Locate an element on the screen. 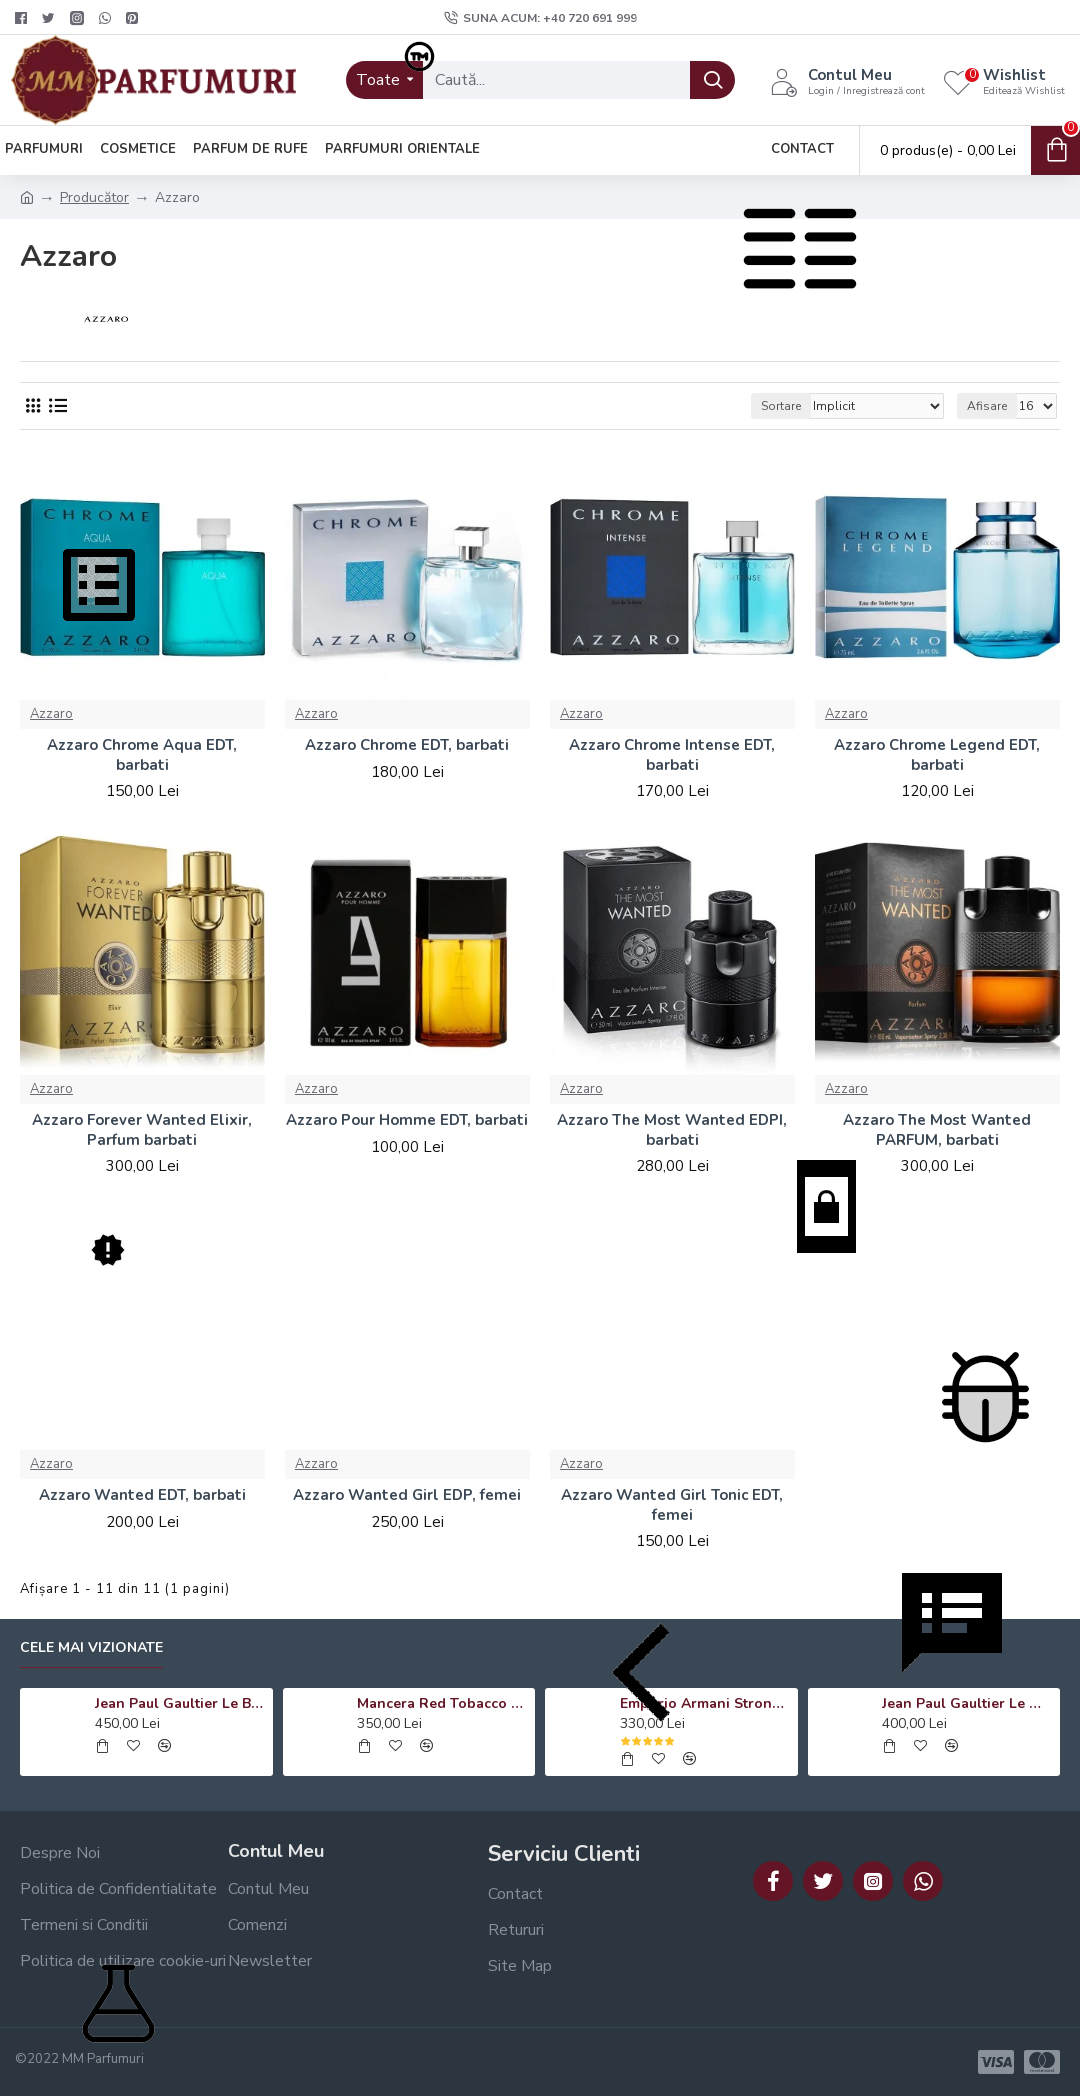 This screenshot has width=1080, height=2096. indicates trademarked content or branding is located at coordinates (419, 56).